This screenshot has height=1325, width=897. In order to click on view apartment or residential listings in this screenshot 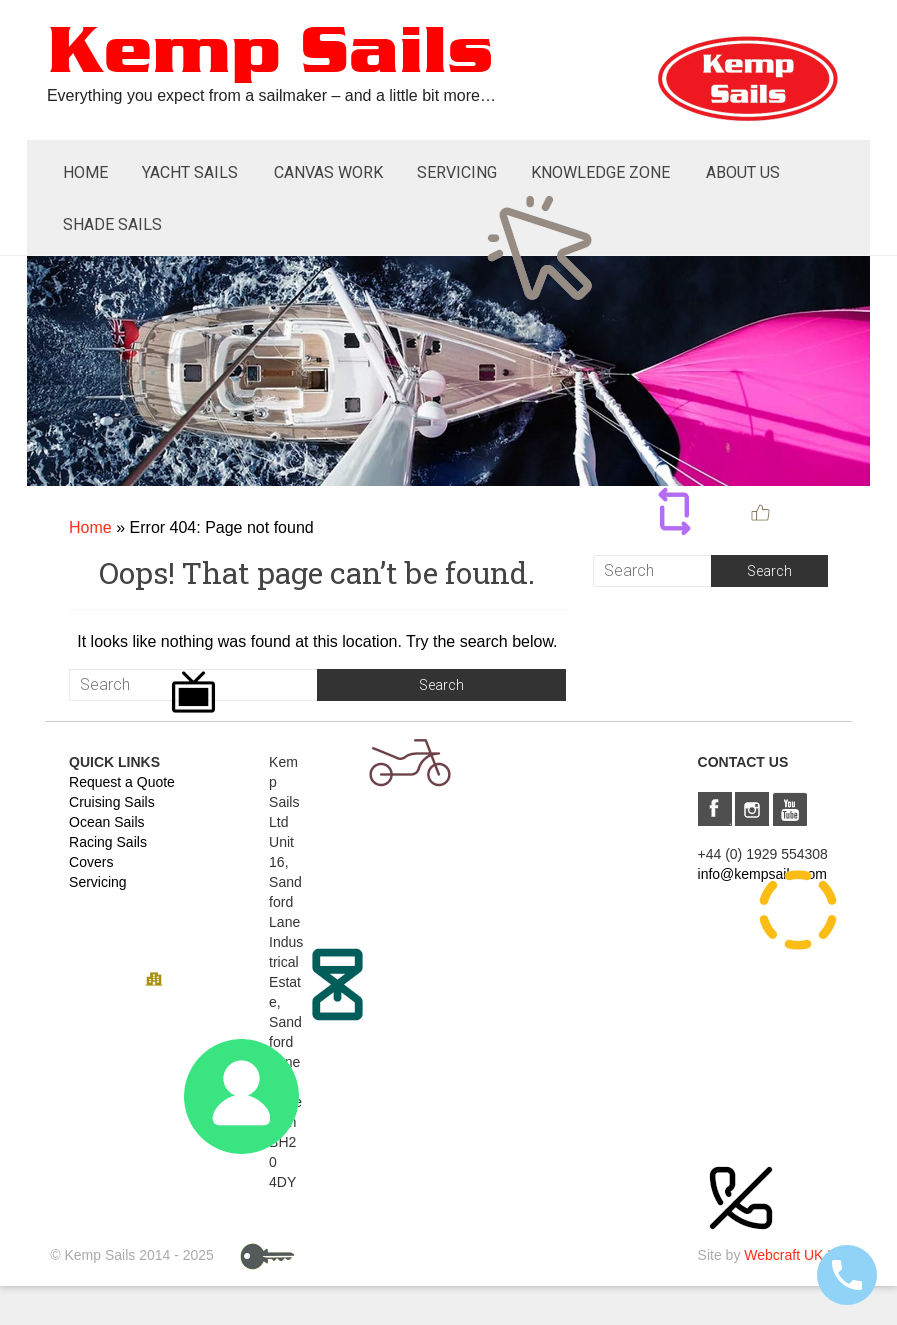, I will do `click(154, 979)`.